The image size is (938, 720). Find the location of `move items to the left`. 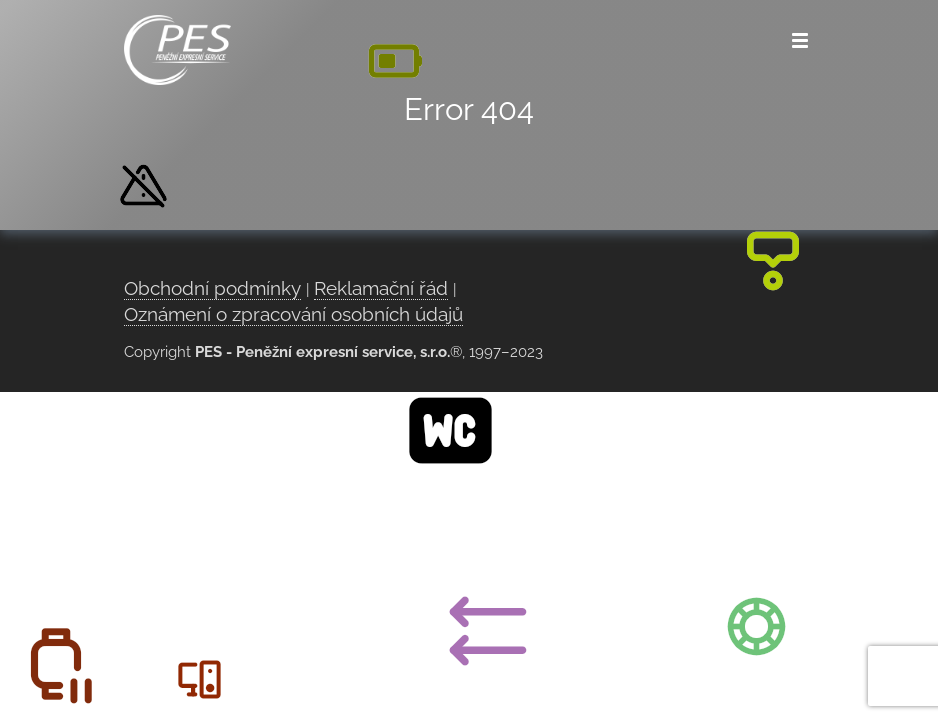

move items to the left is located at coordinates (488, 631).